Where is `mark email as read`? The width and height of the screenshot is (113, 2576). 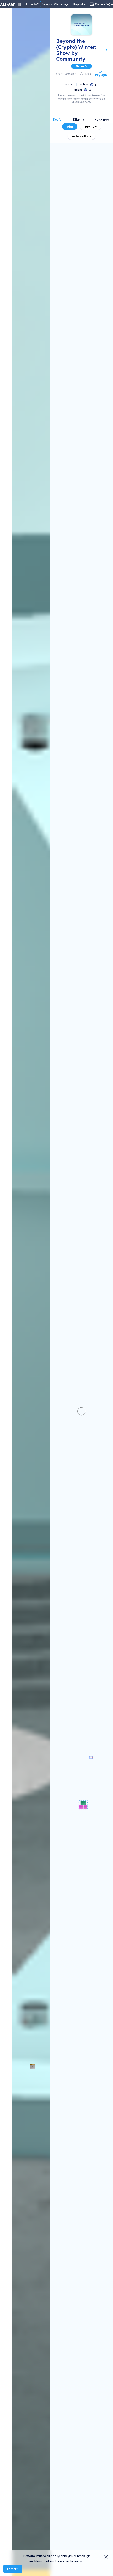
mark email as read is located at coordinates (91, 1757).